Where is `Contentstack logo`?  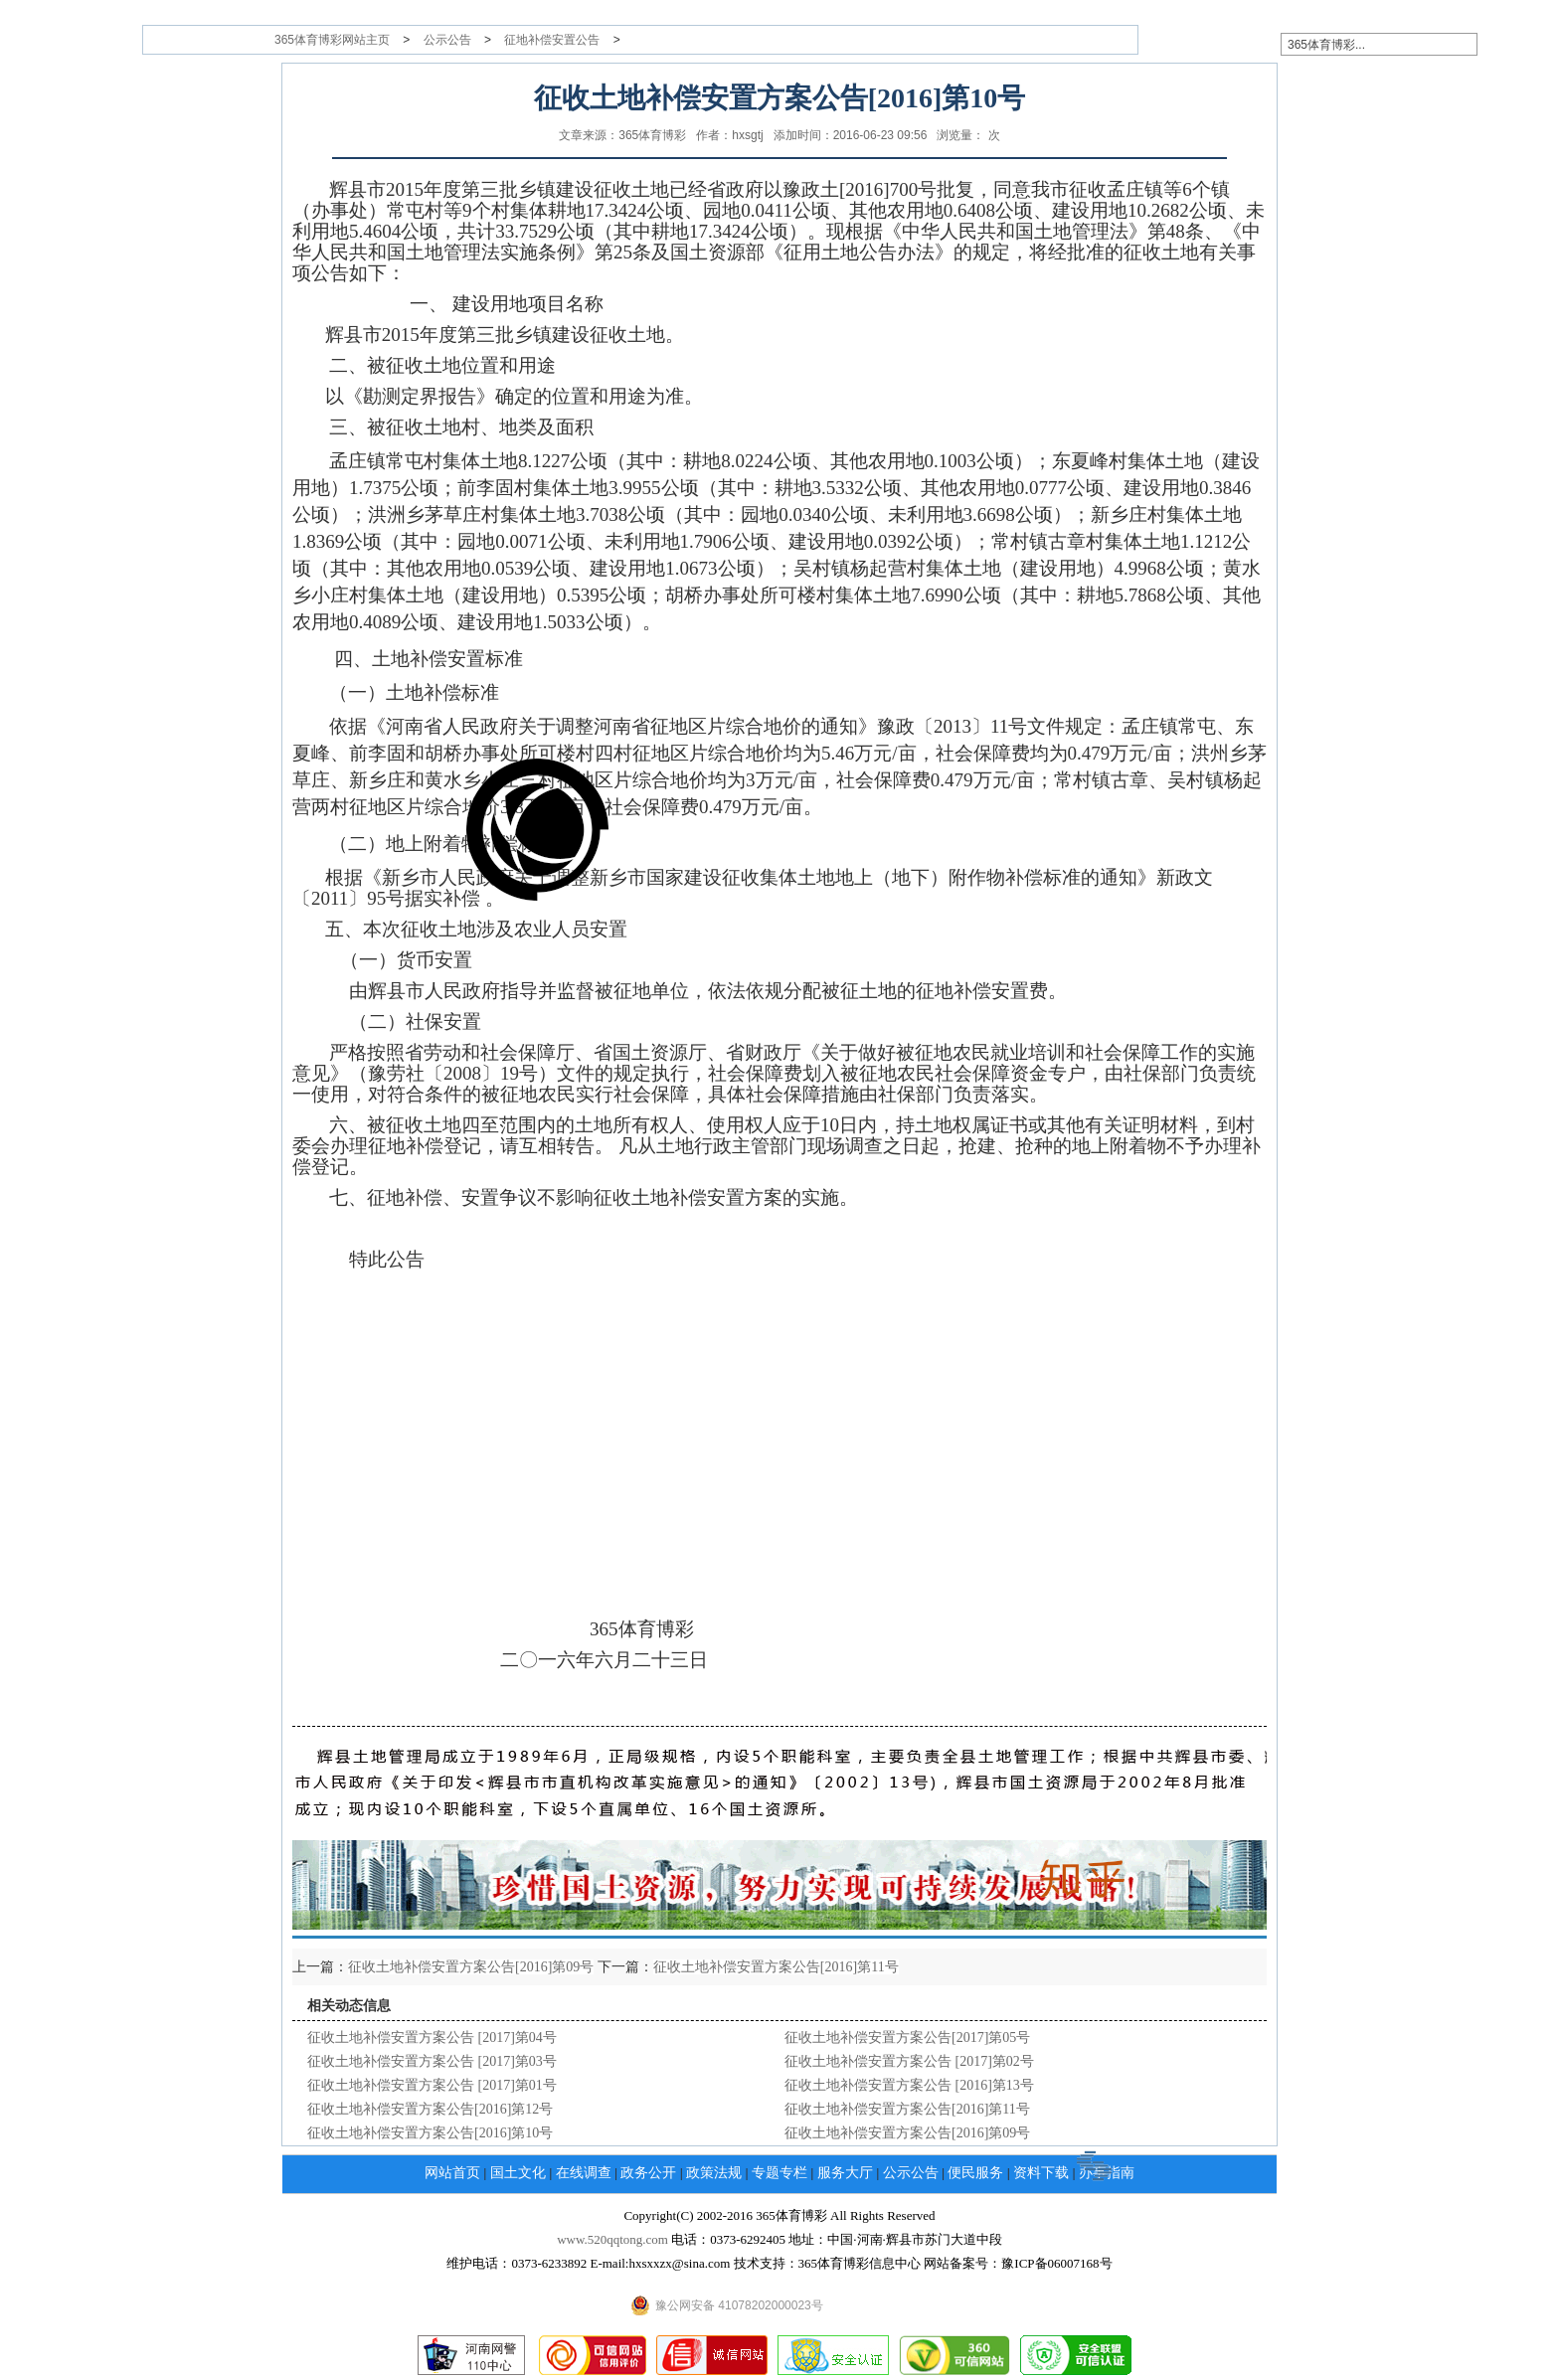 Contentstack logo is located at coordinates (1094, 2165).